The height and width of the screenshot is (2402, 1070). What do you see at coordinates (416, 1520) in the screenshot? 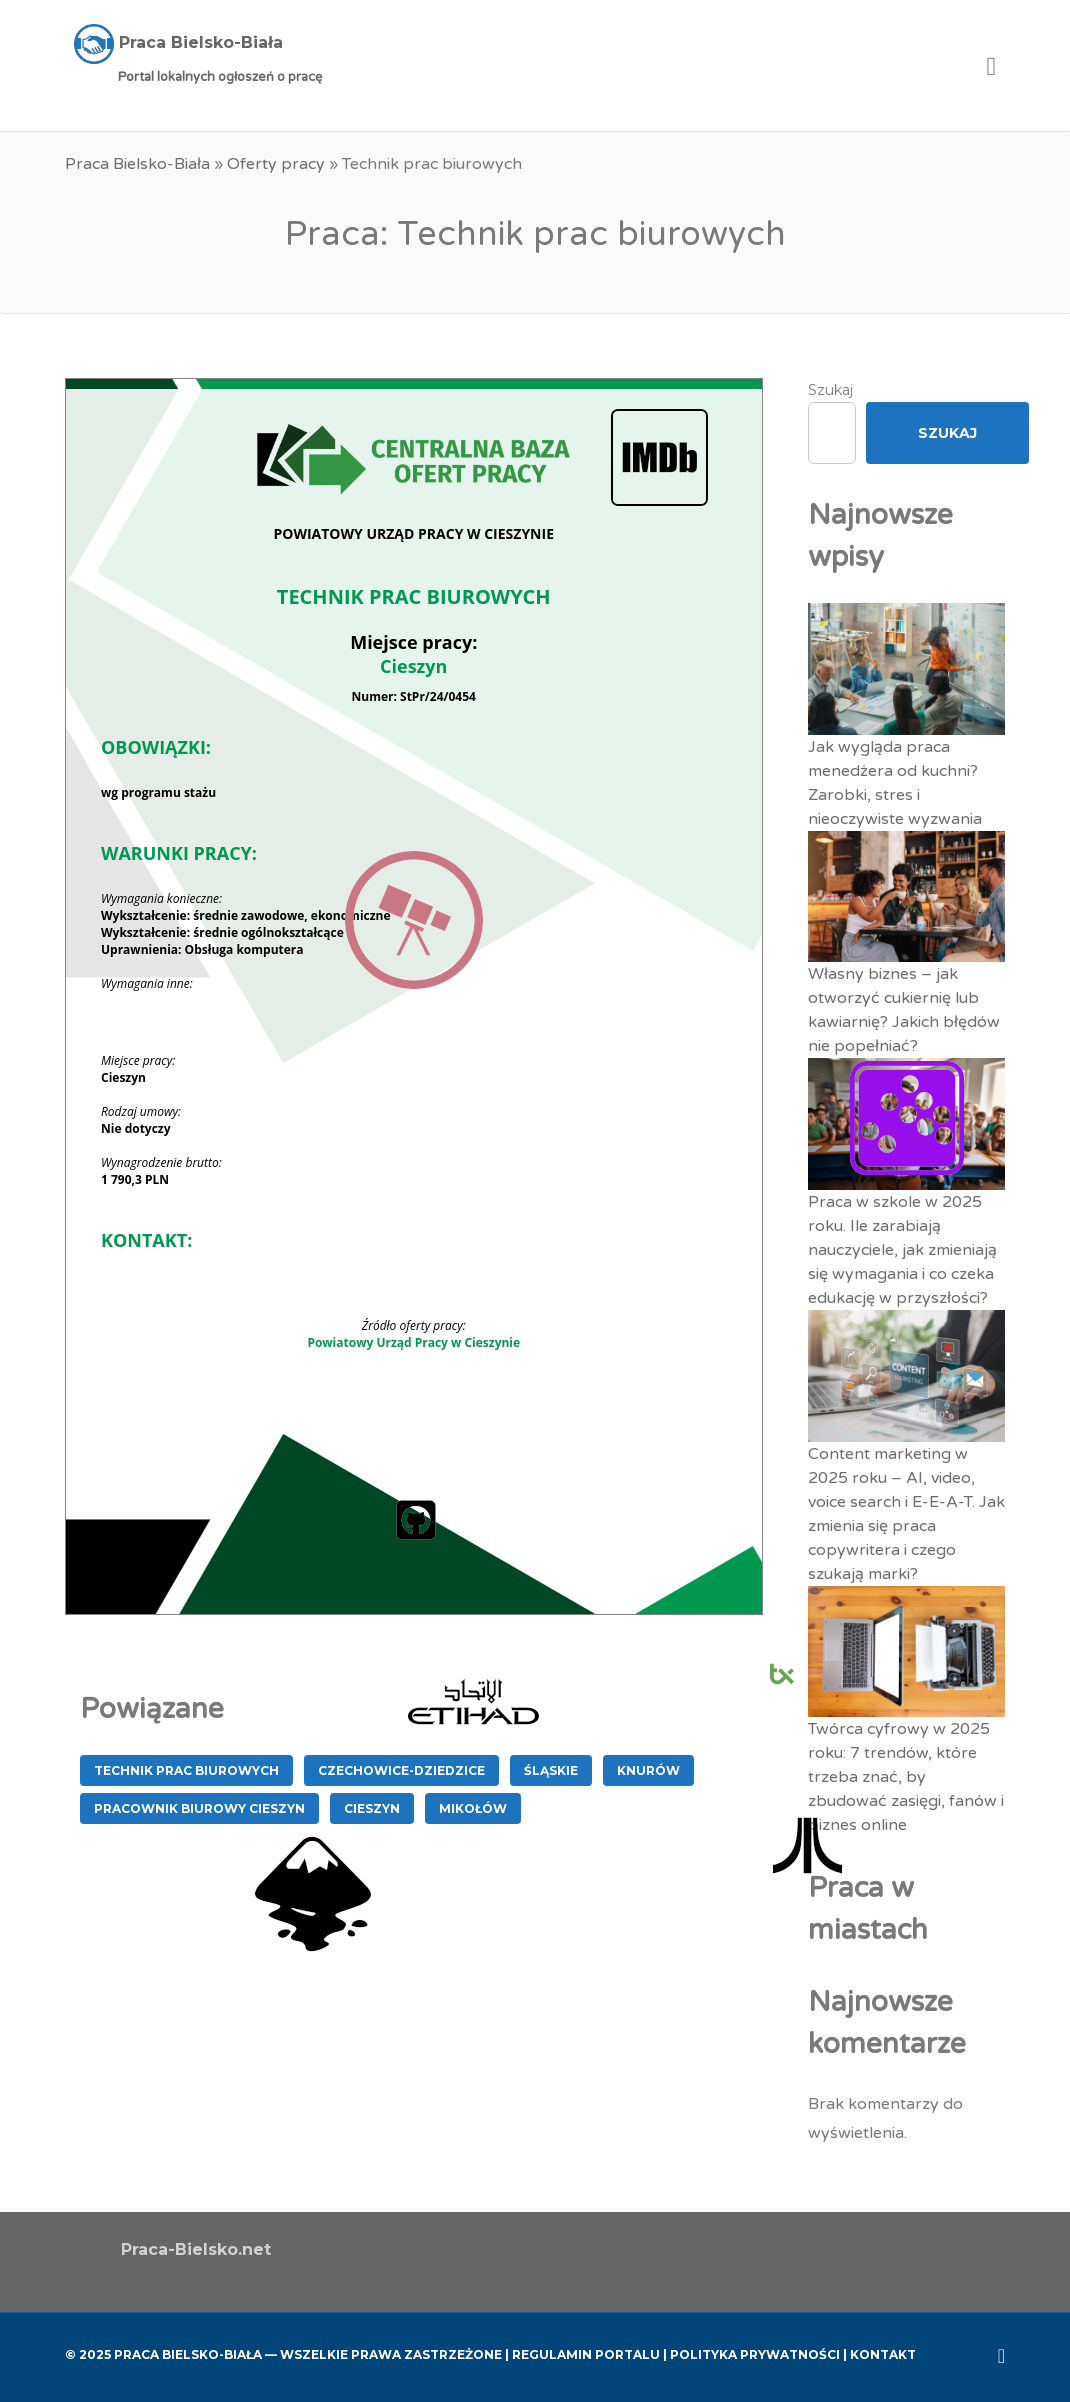
I see `link to github repository` at bounding box center [416, 1520].